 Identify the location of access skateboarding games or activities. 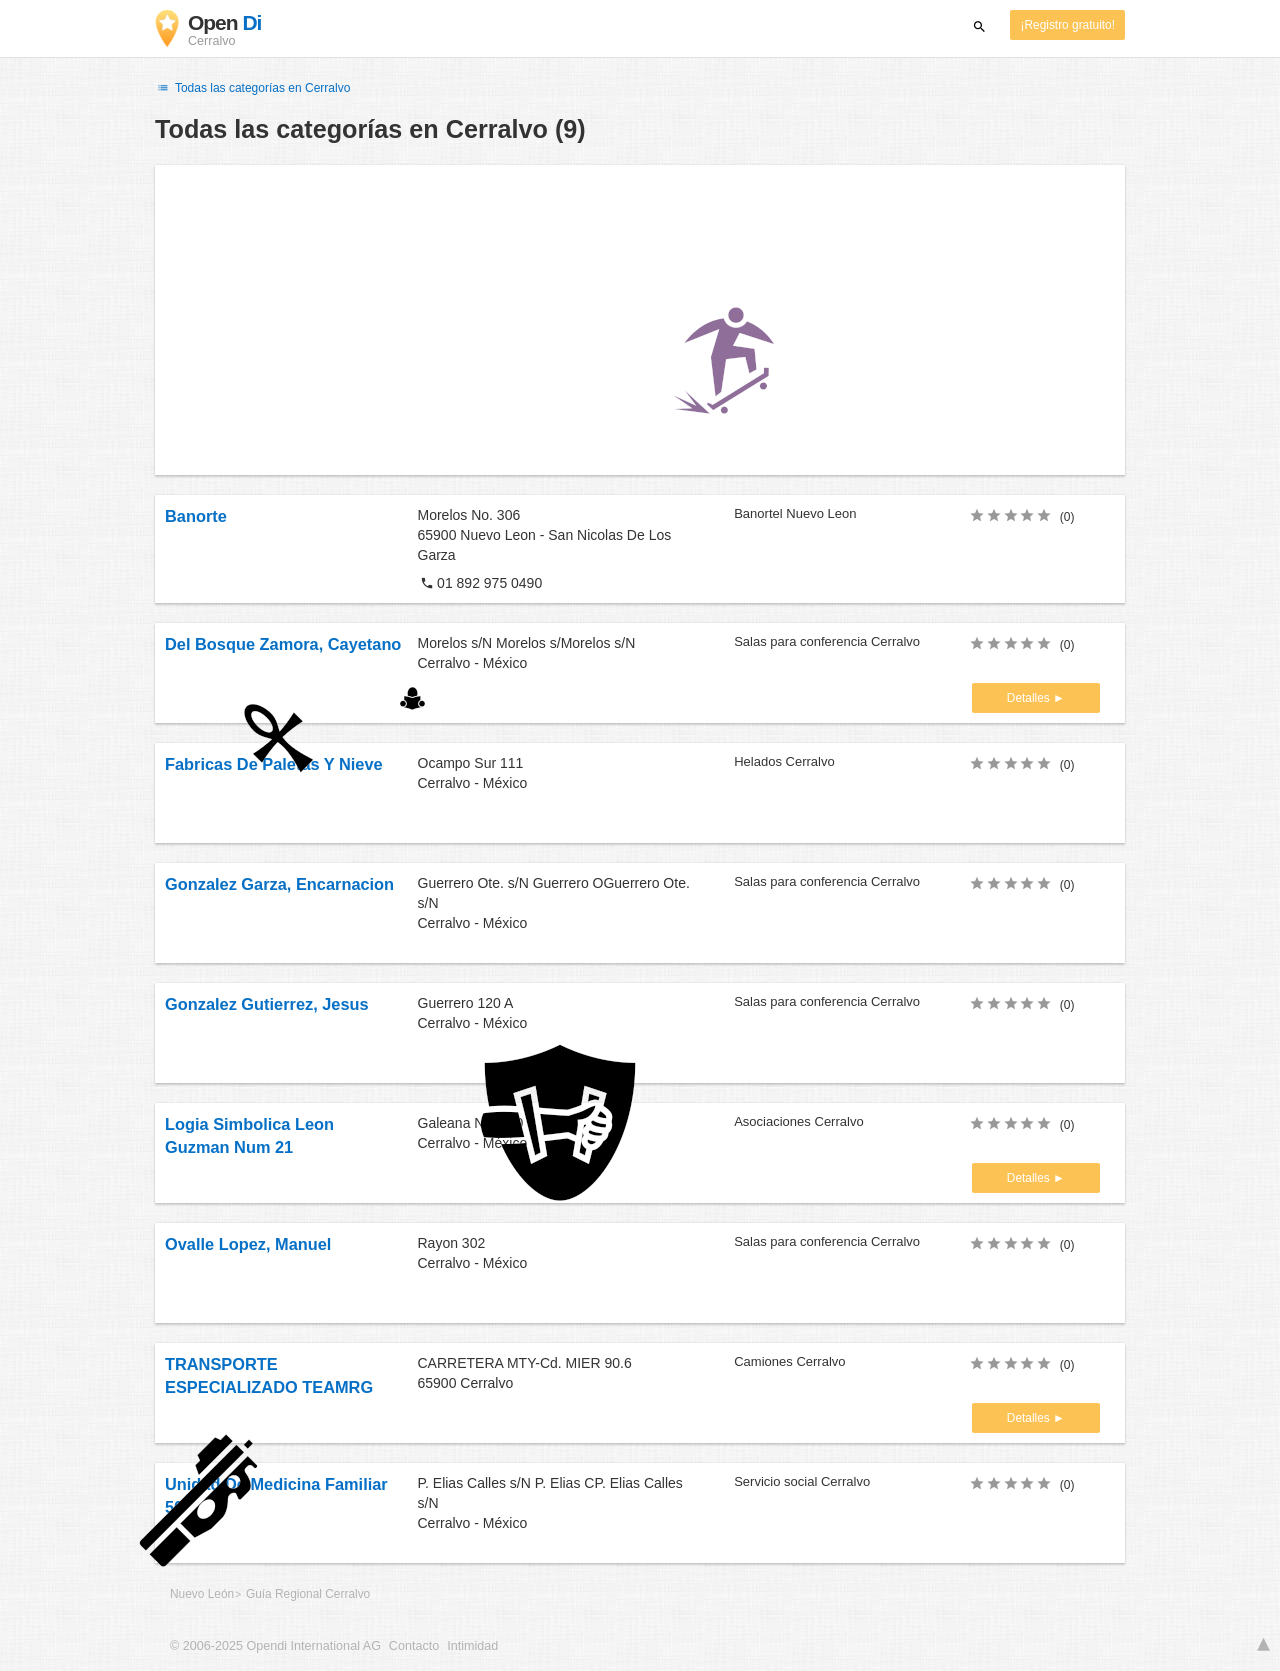
(725, 359).